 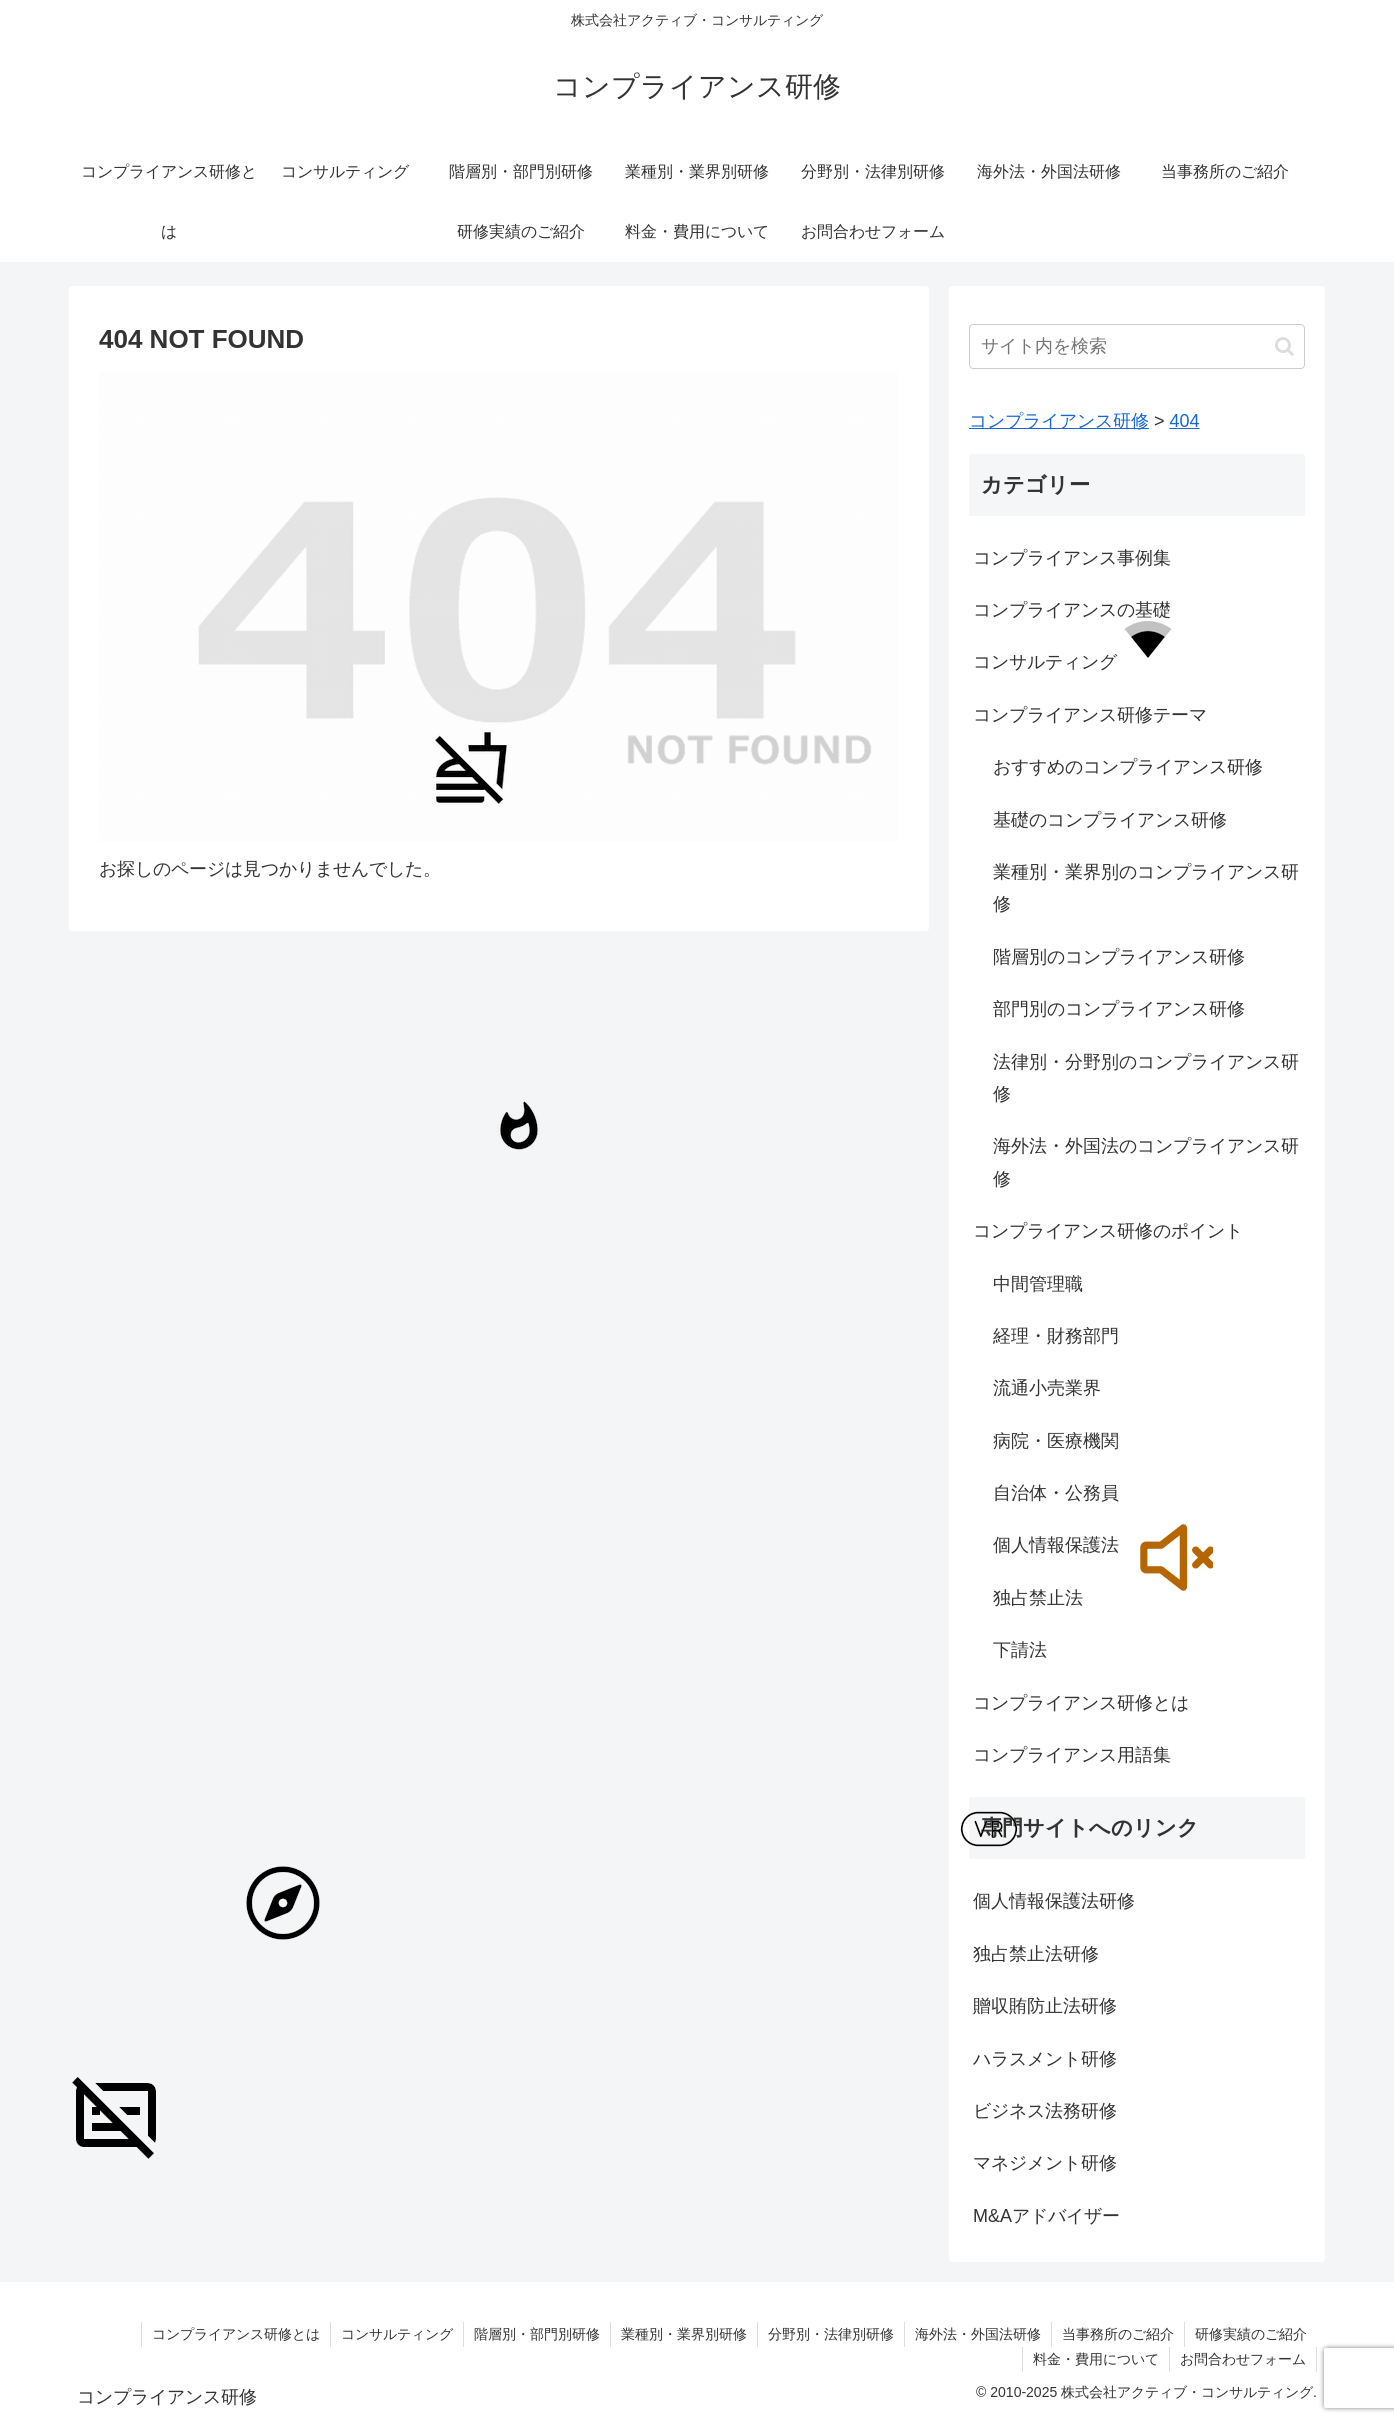 I want to click on indicates no food allowed in this area, so click(x=471, y=767).